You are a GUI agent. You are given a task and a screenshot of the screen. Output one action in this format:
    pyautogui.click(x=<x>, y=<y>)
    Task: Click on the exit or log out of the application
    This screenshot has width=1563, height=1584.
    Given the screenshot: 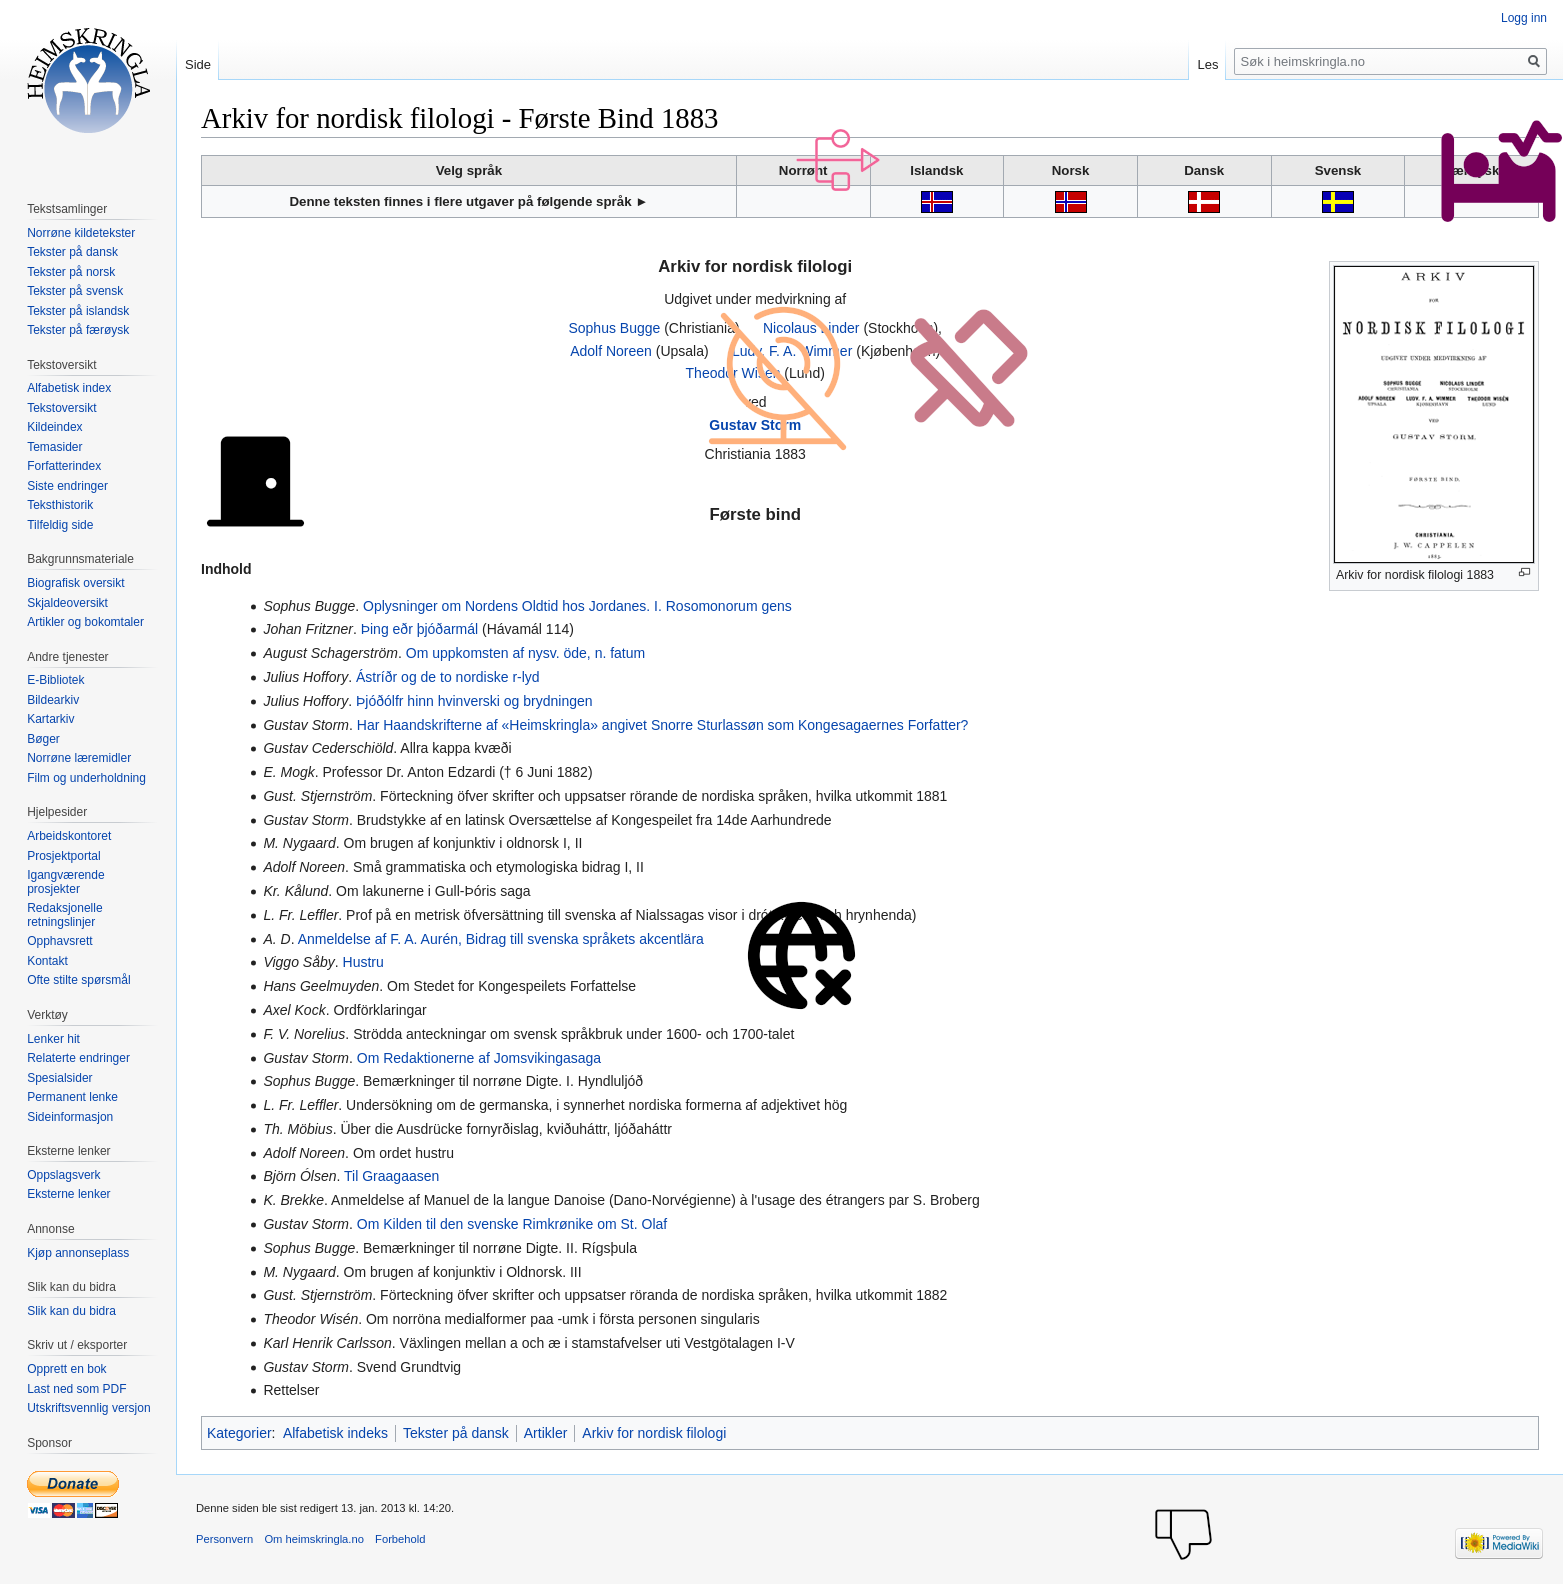 What is the action you would take?
    pyautogui.click(x=255, y=481)
    